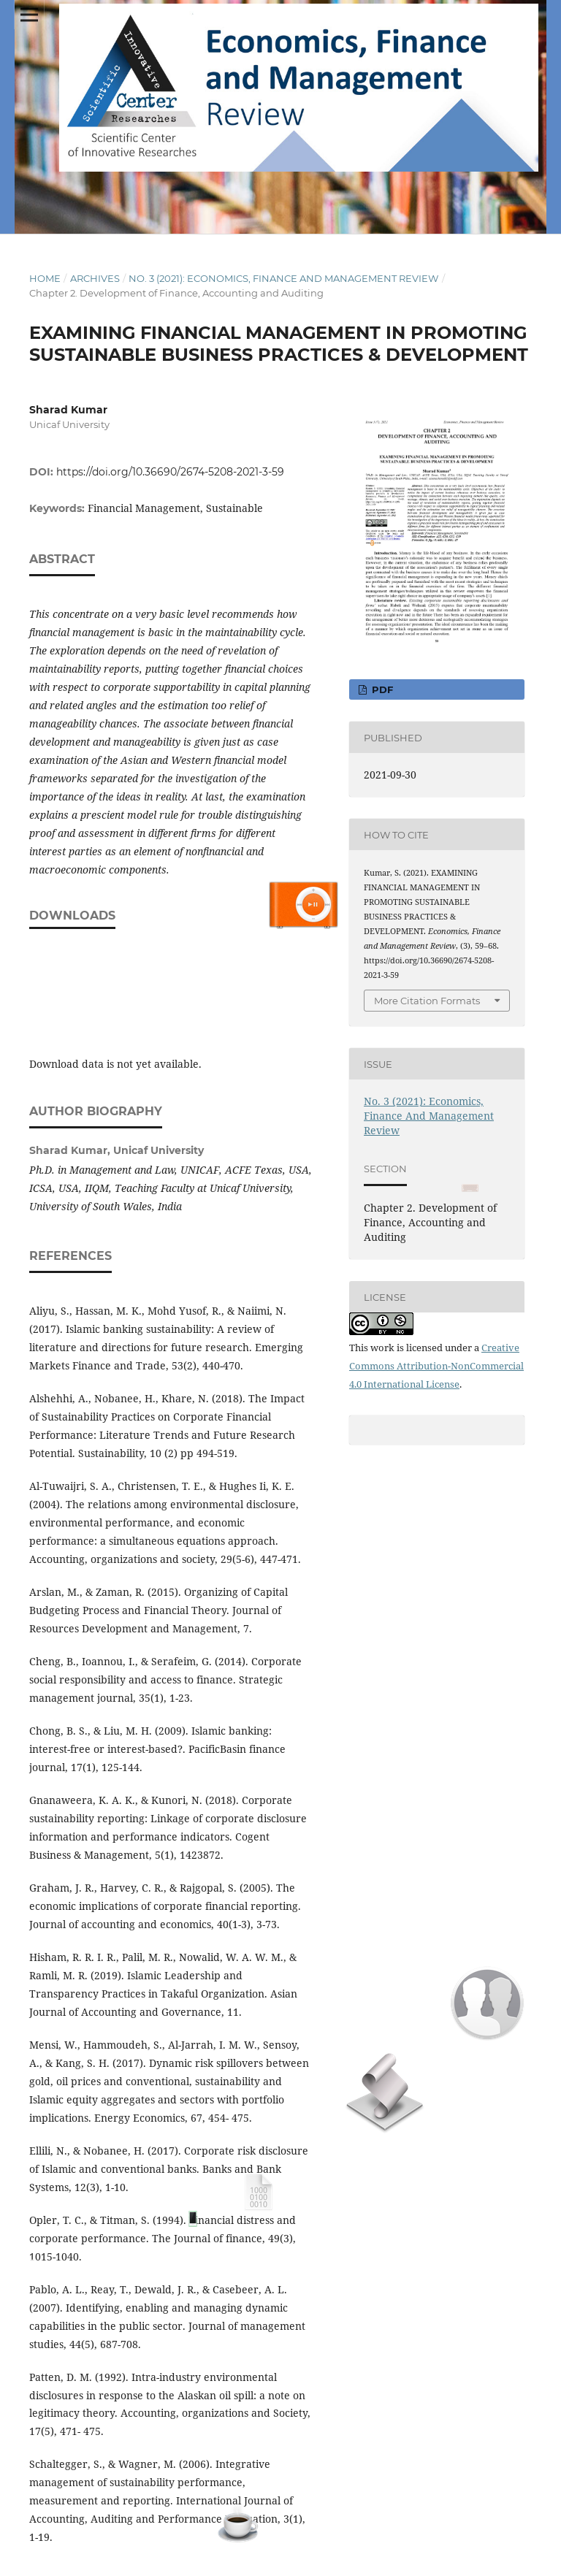 The width and height of the screenshot is (561, 2576). I want to click on manage user groups, so click(487, 2003).